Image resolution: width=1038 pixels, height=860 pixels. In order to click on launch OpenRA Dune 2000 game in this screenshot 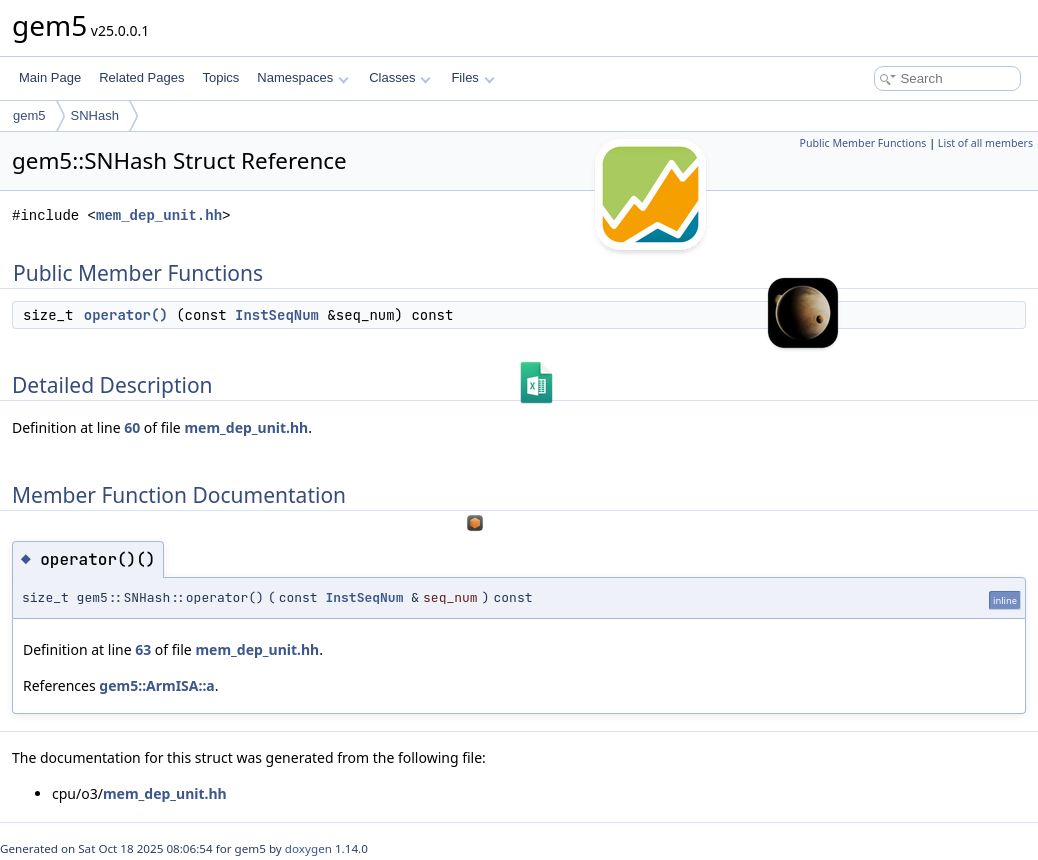, I will do `click(803, 313)`.